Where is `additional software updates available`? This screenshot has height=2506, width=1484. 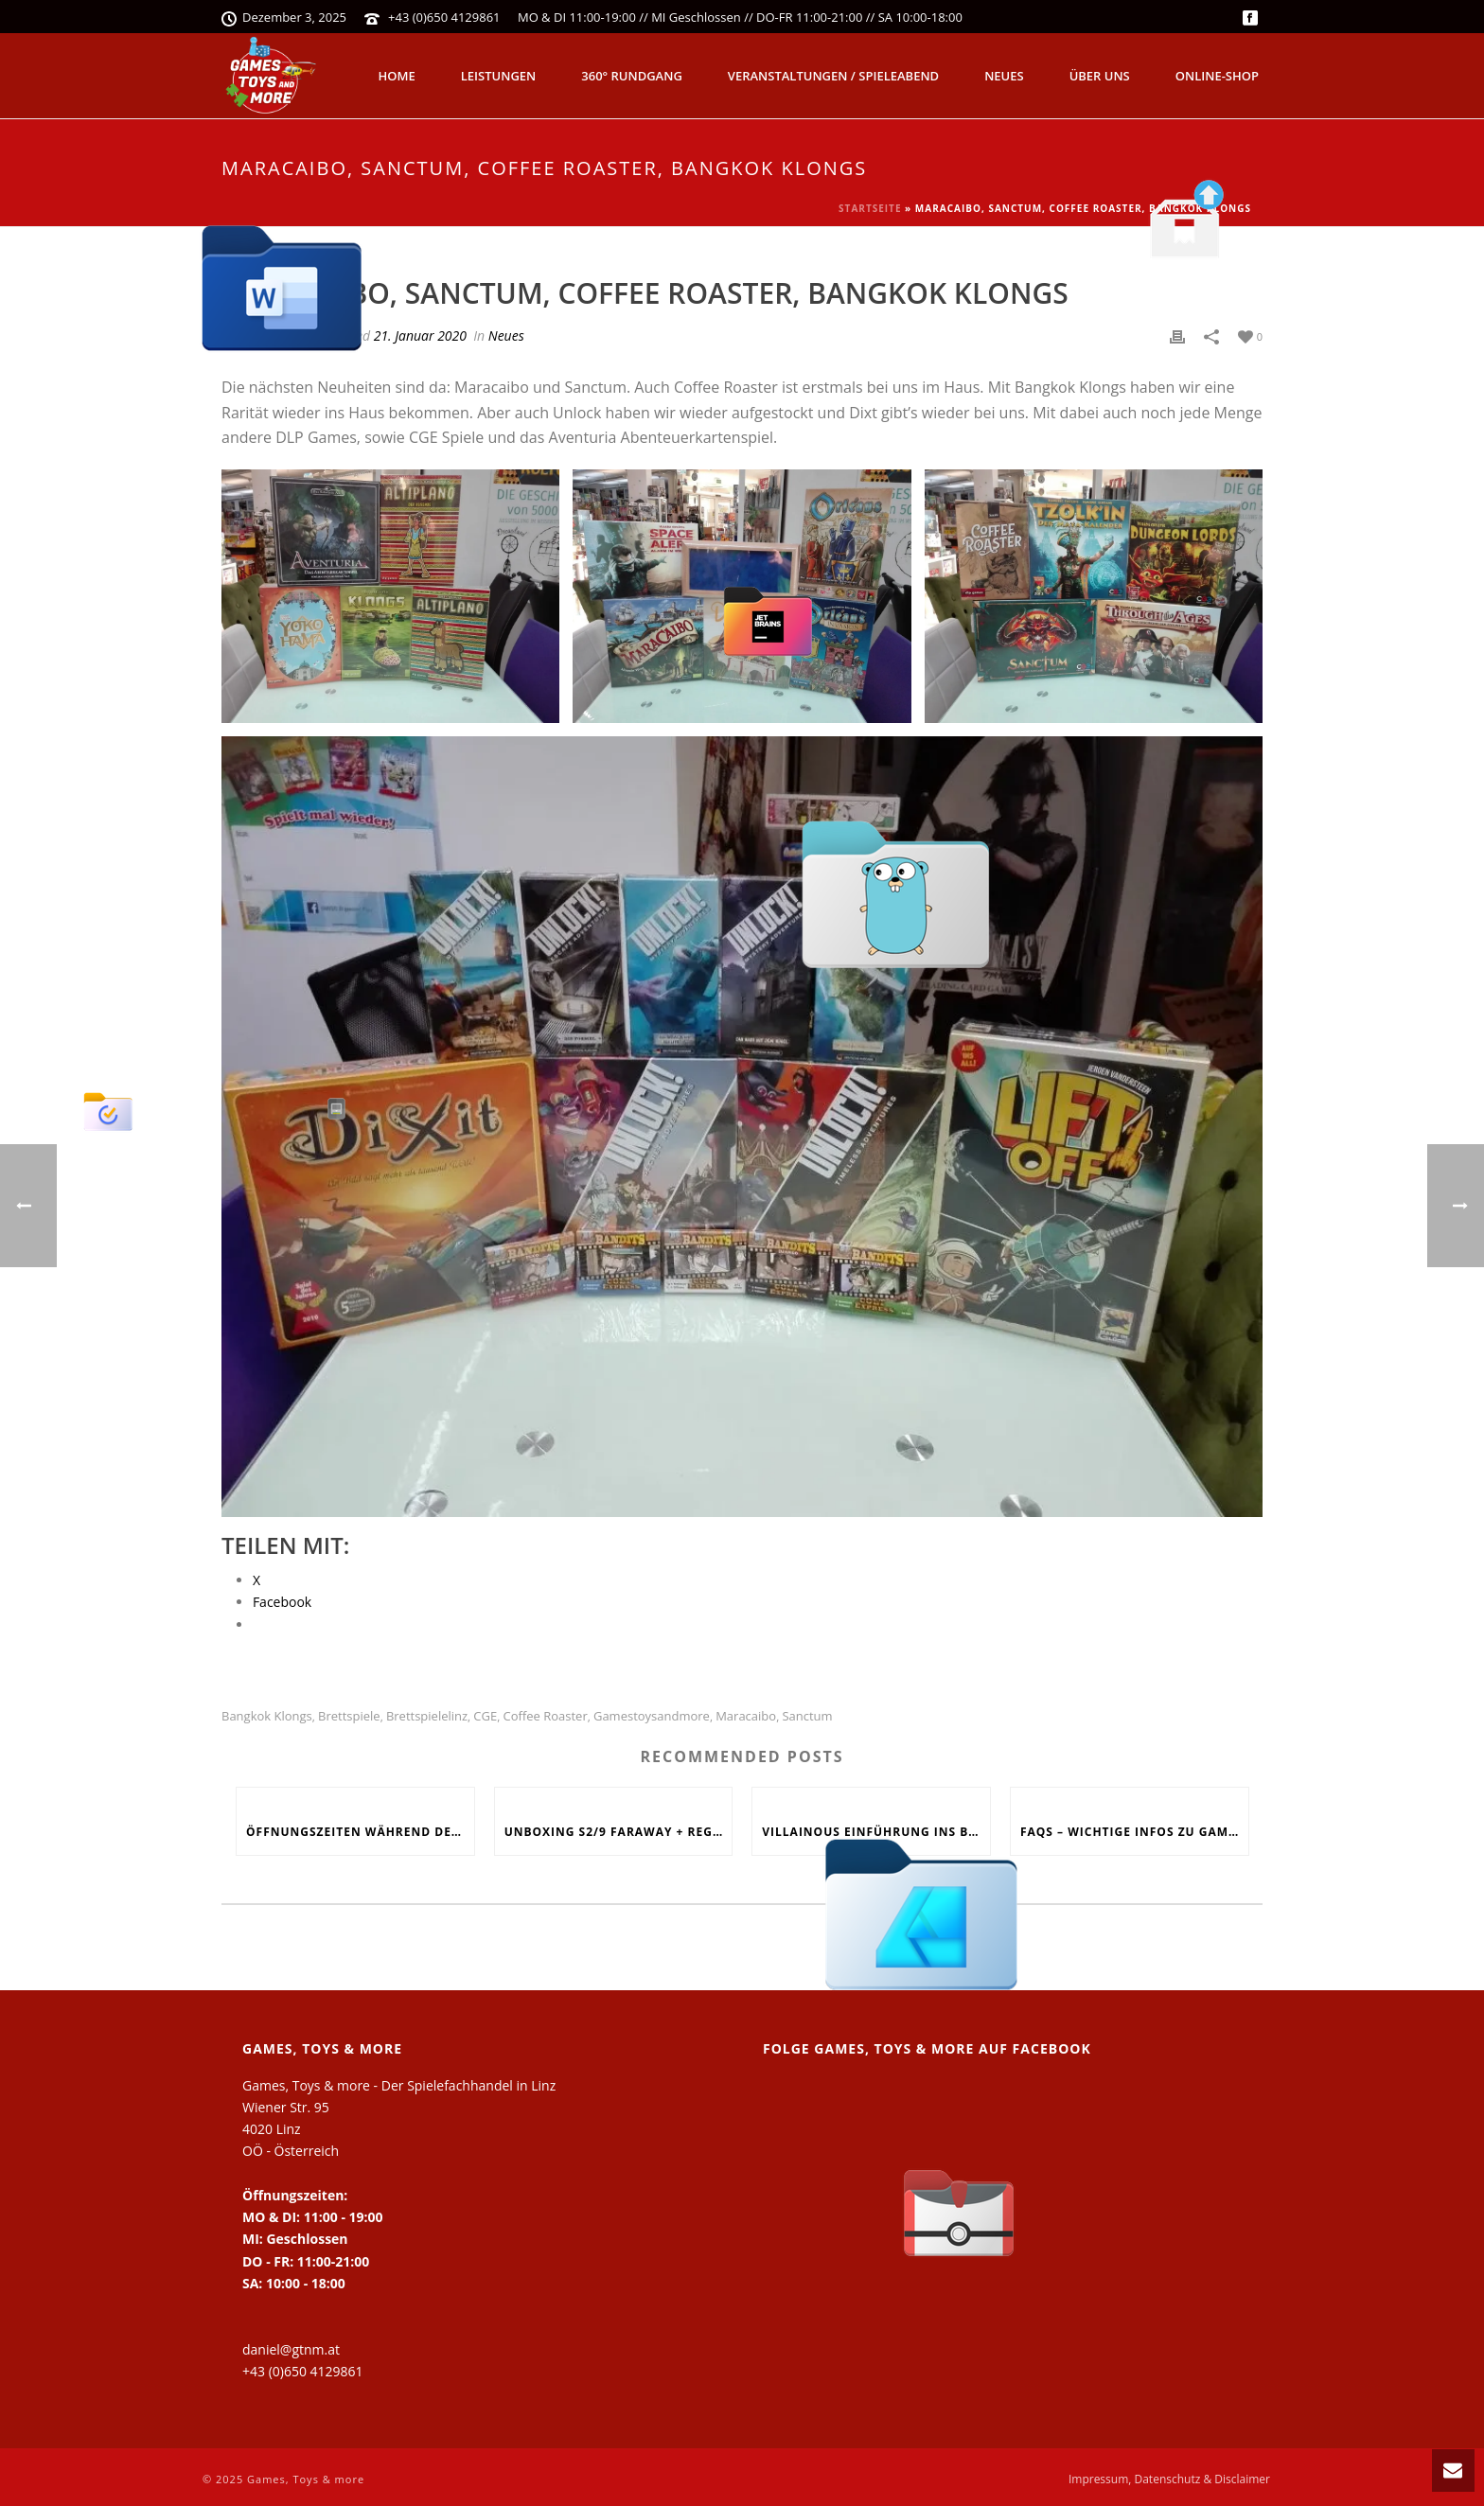
additional software updates available is located at coordinates (1184, 219).